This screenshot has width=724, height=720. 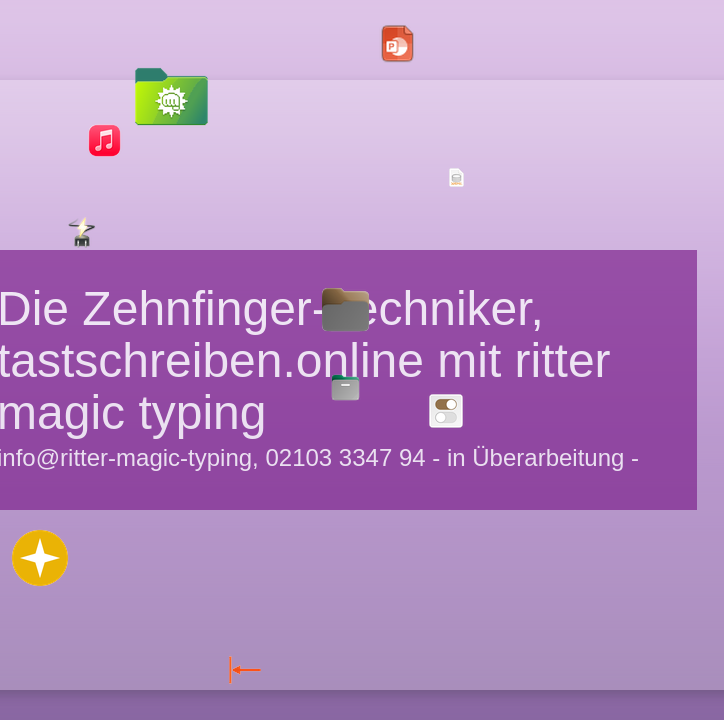 What do you see at coordinates (171, 98) in the screenshot?
I see `open gamejolt games folder` at bounding box center [171, 98].